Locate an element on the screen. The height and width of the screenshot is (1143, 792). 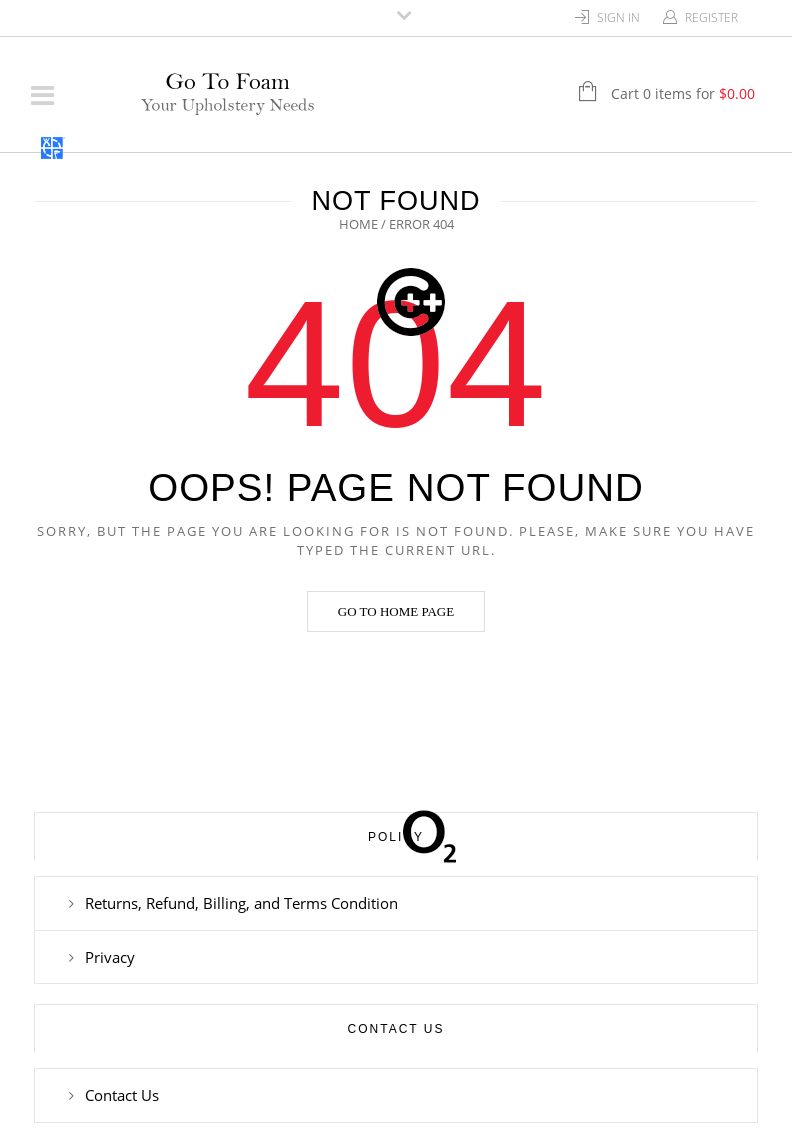
open the geocaching app is located at coordinates (53, 148).